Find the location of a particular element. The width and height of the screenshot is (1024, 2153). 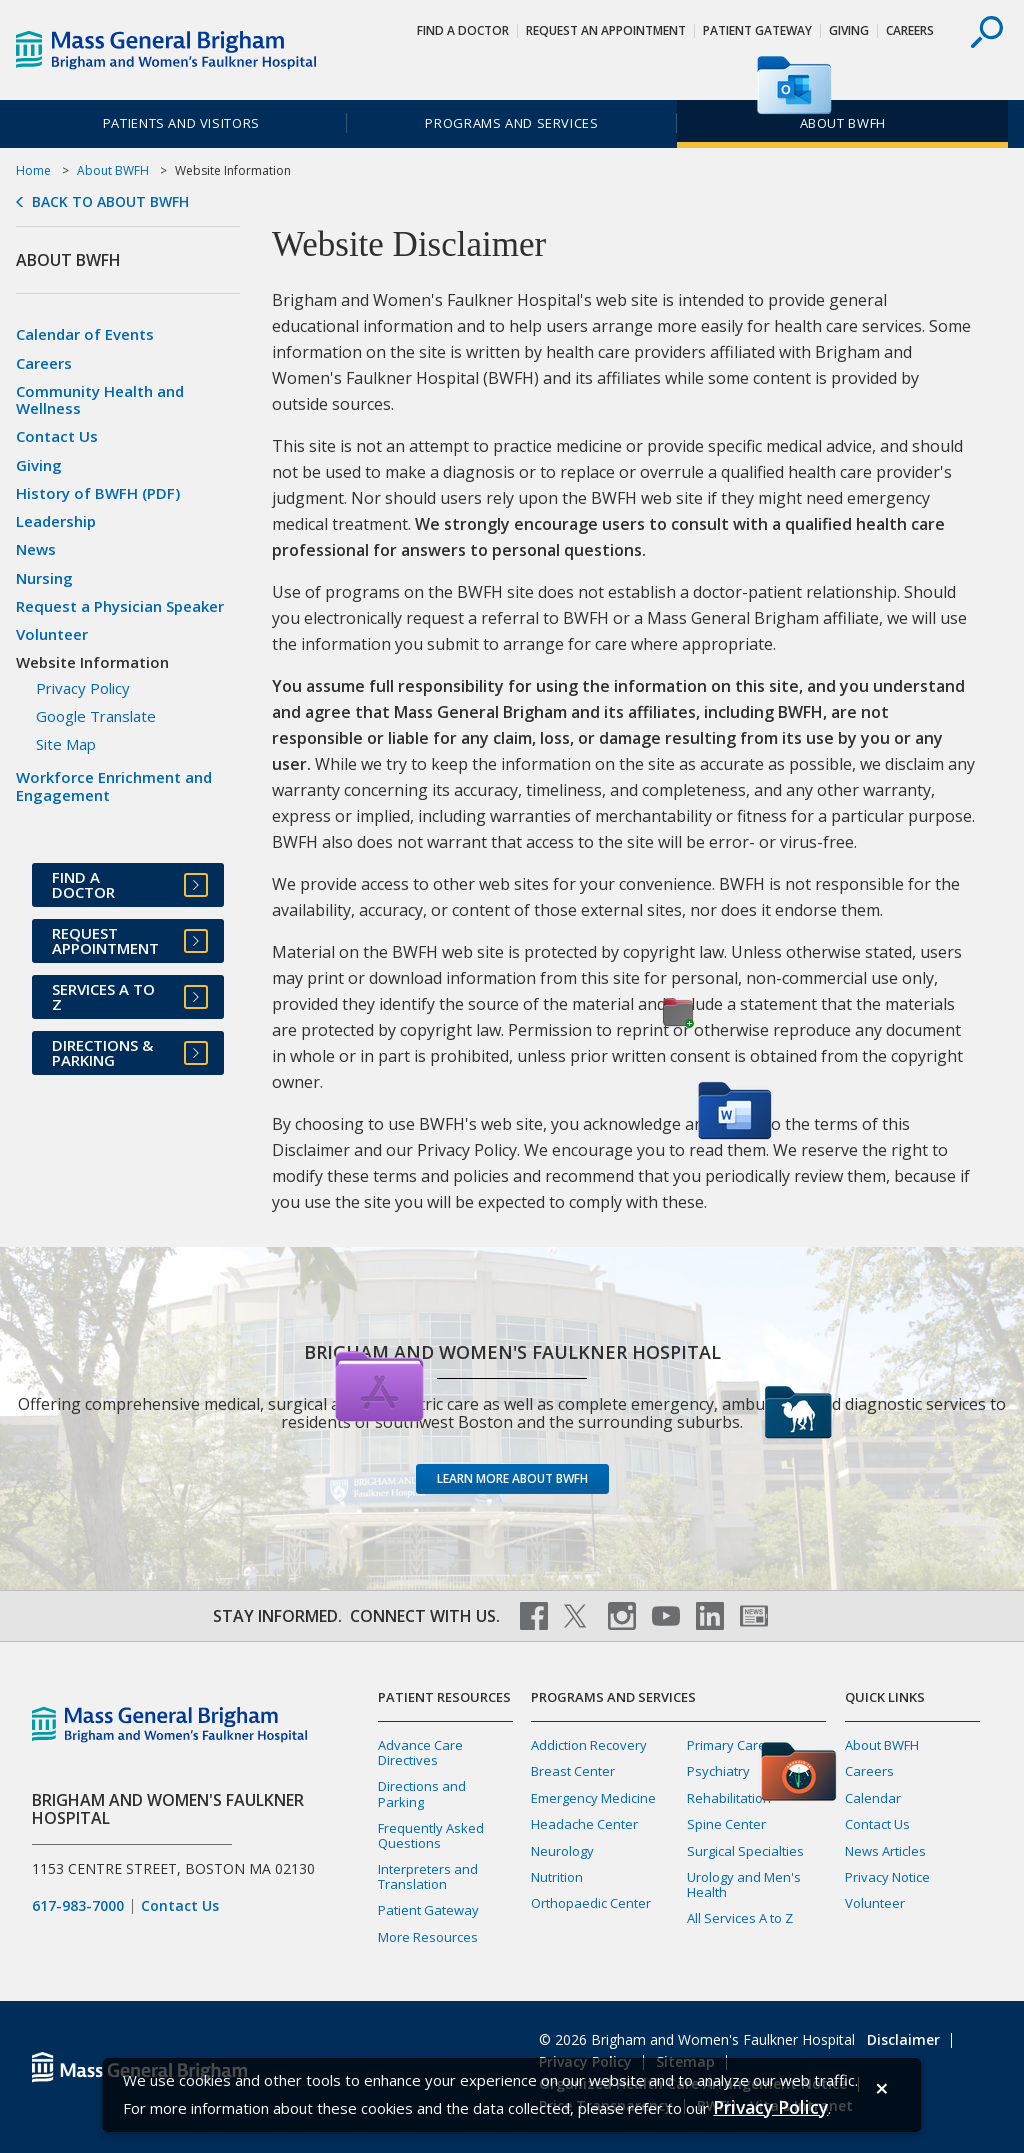

open folder containing microsoft outlook files is located at coordinates (794, 87).